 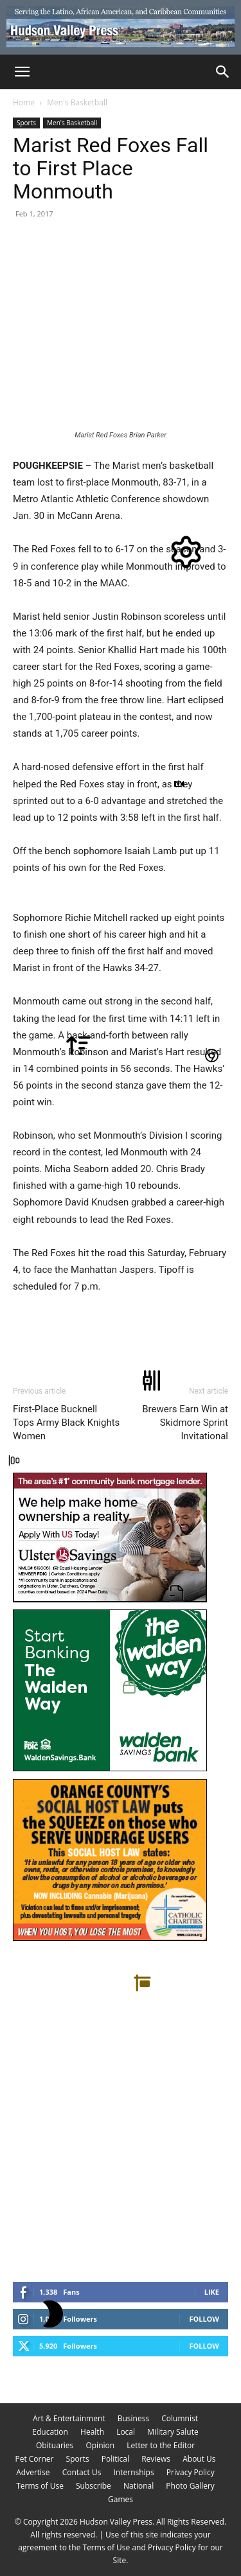 What do you see at coordinates (177, 1593) in the screenshot?
I see `remove content from a file` at bounding box center [177, 1593].